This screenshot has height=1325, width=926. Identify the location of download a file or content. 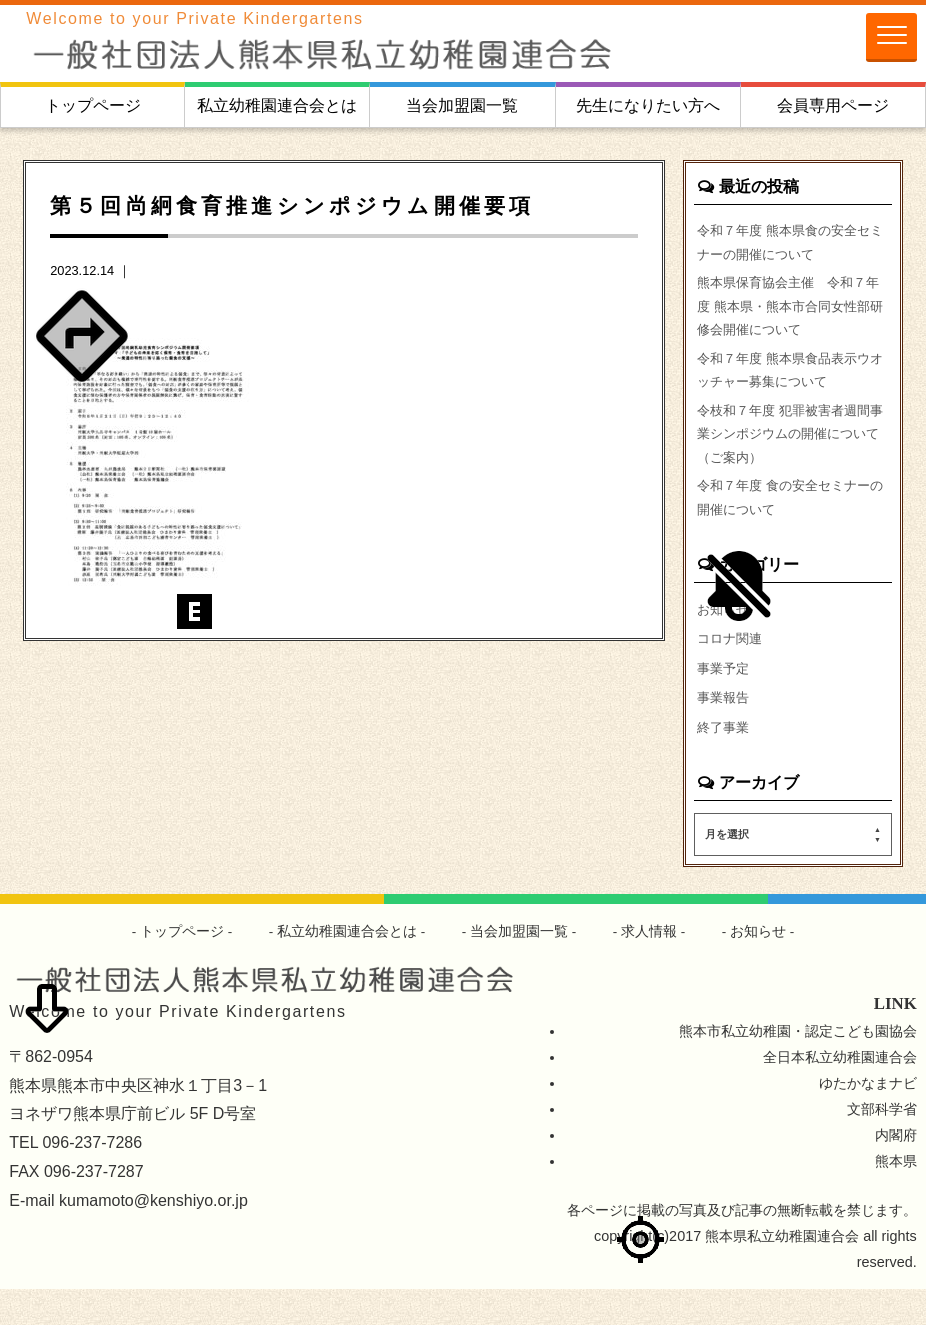
(47, 1009).